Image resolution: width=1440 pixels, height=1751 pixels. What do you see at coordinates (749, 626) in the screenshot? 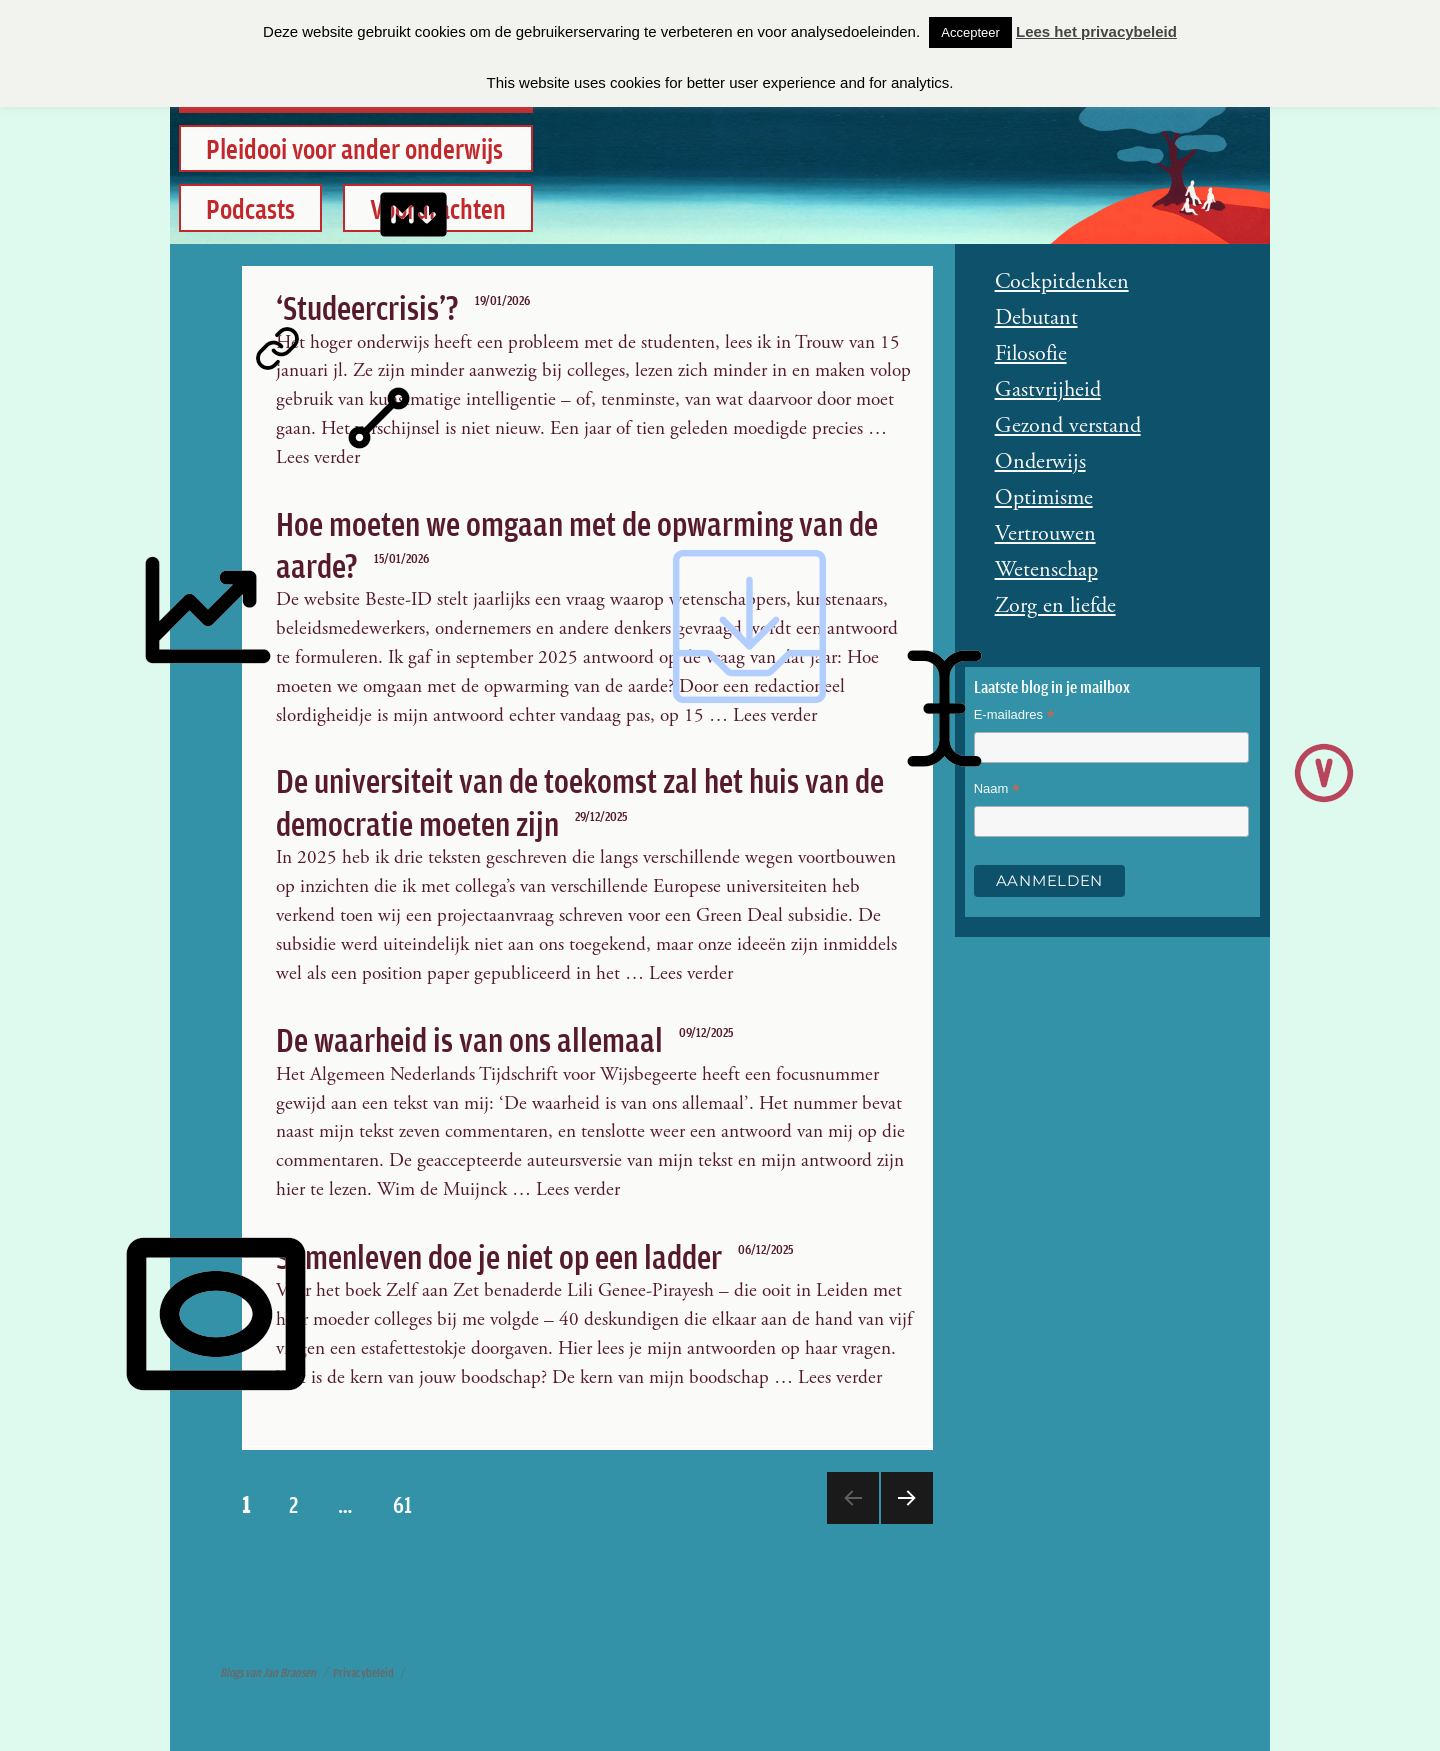
I see `download file to inbox or tray` at bounding box center [749, 626].